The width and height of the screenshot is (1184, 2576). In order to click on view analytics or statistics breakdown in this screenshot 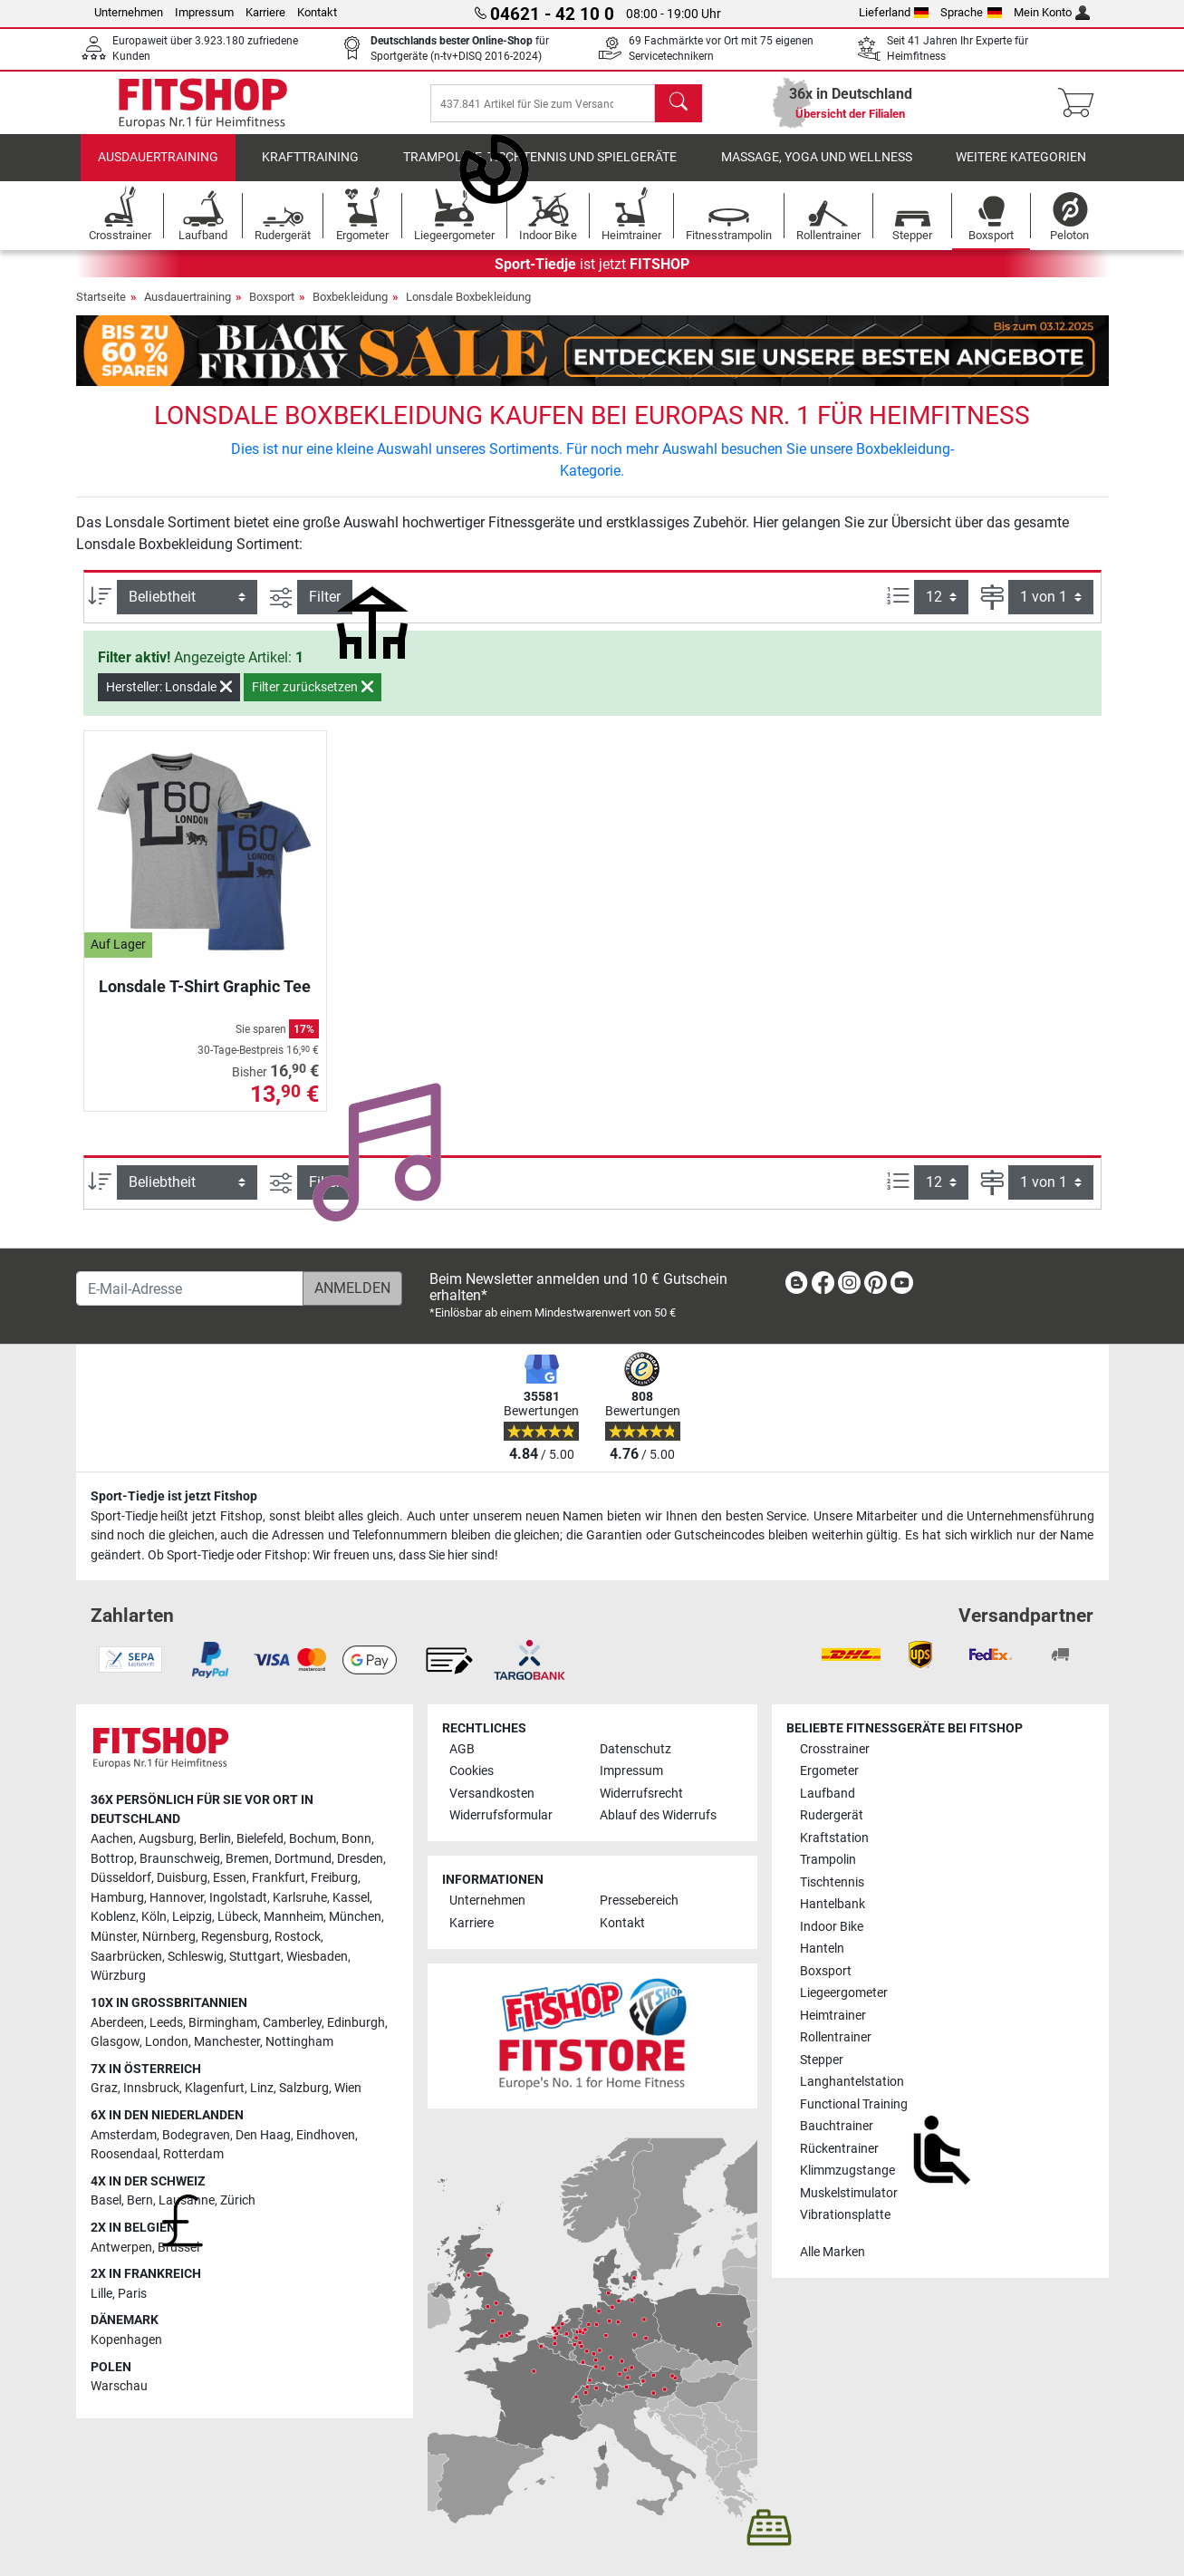, I will do `click(494, 169)`.